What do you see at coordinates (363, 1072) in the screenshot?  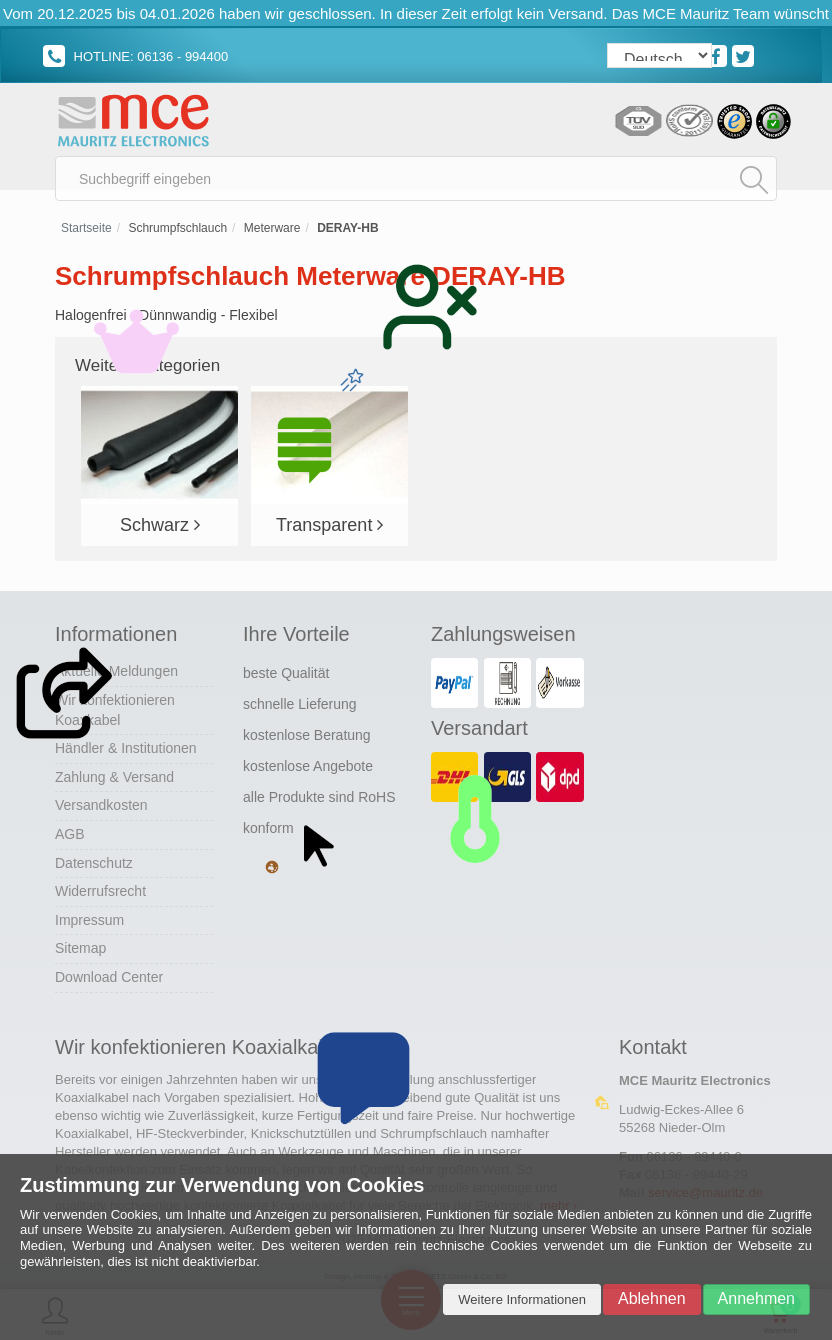 I see `open messaging or chat` at bounding box center [363, 1072].